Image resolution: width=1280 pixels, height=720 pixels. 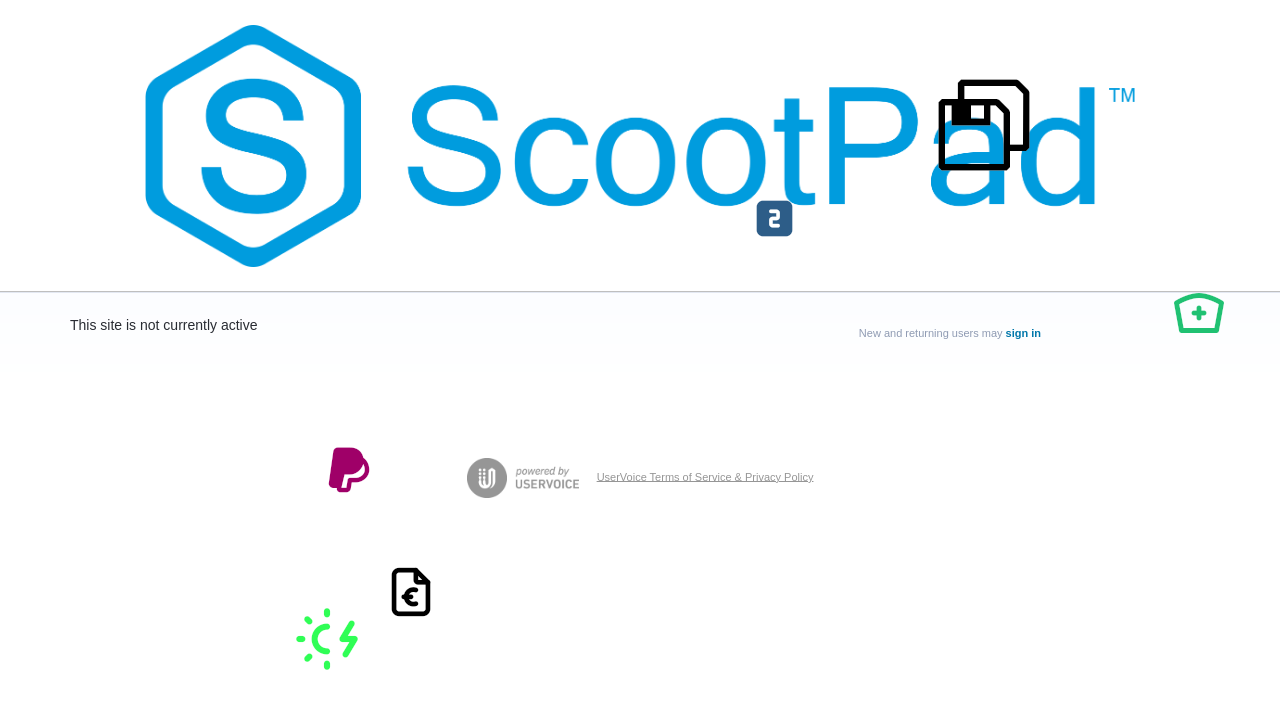 I want to click on view euro currency document, so click(x=411, y=592).